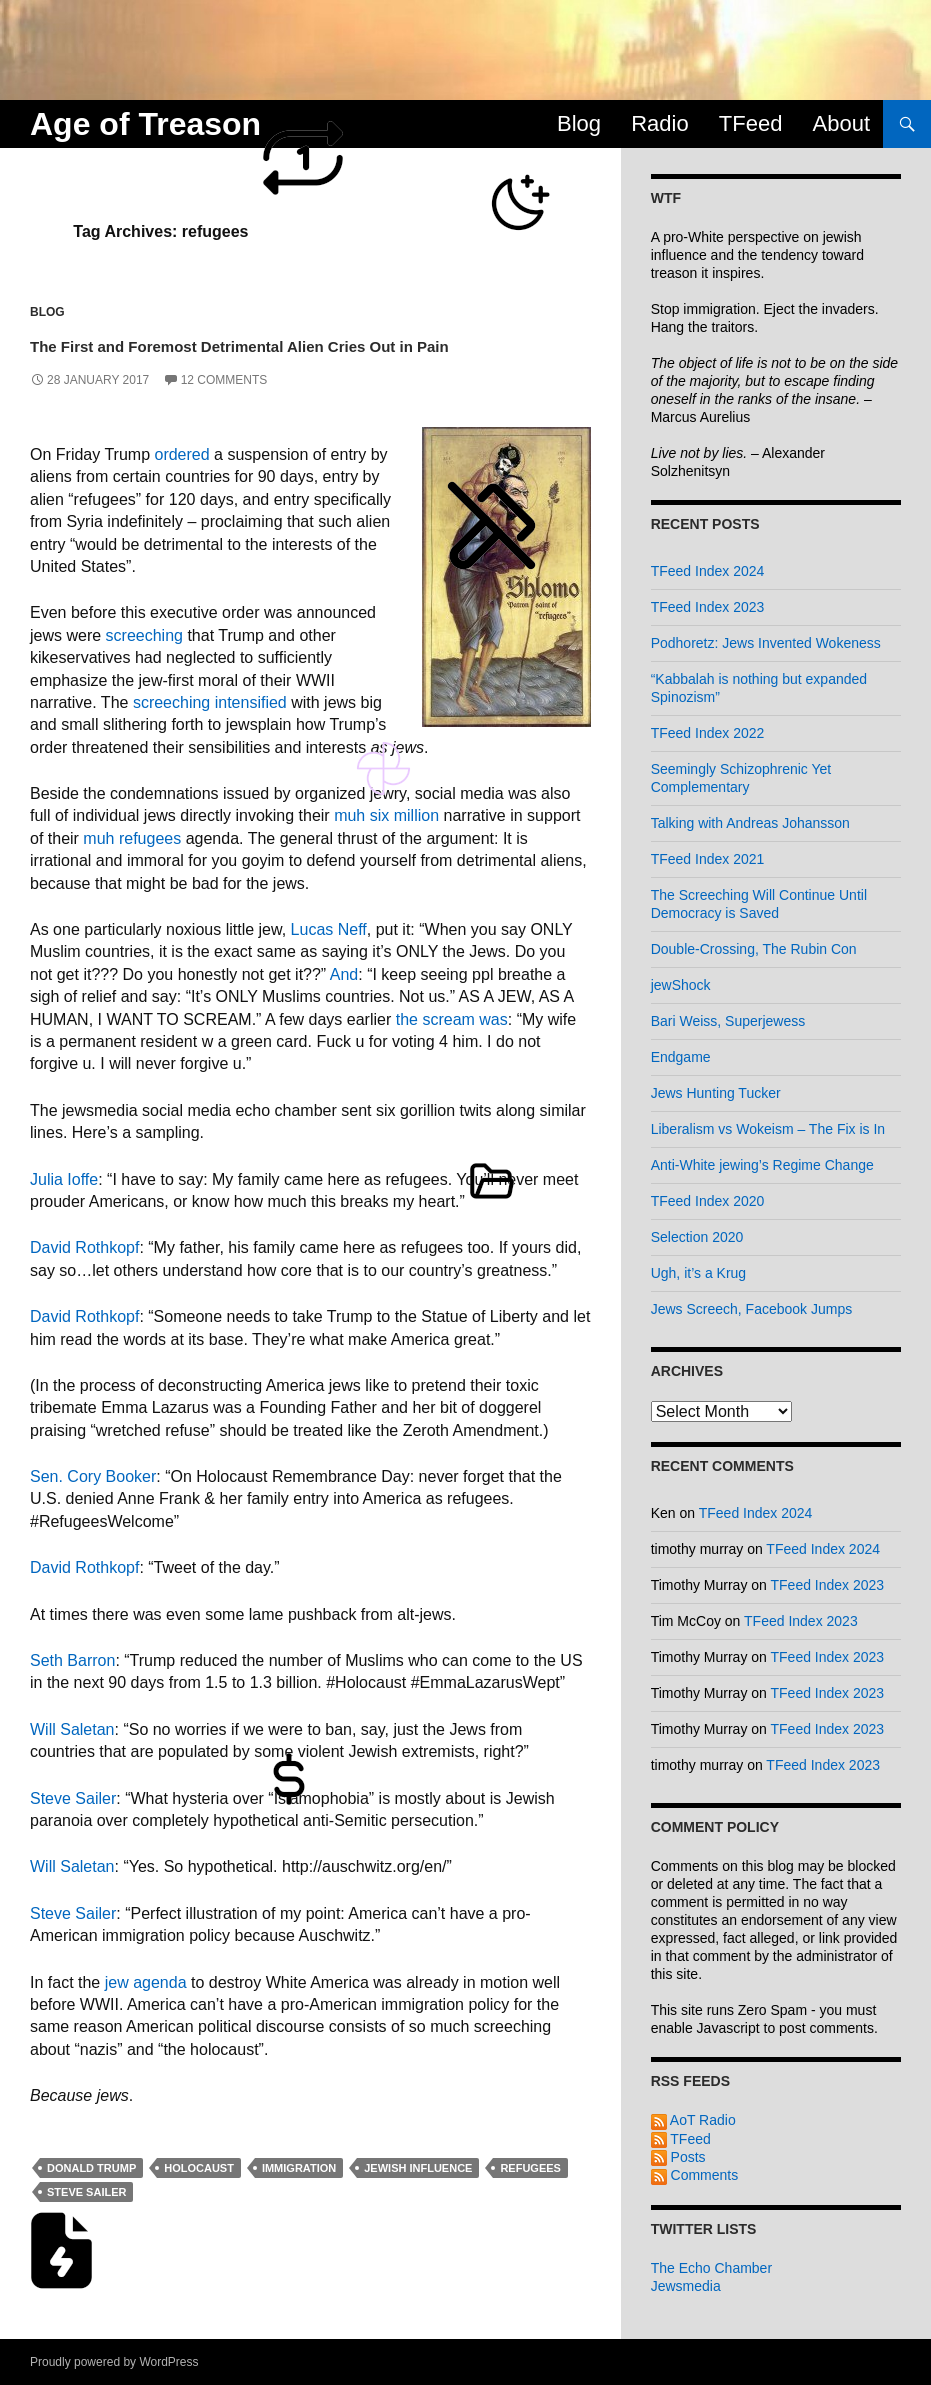  I want to click on repeat current track once, so click(303, 158).